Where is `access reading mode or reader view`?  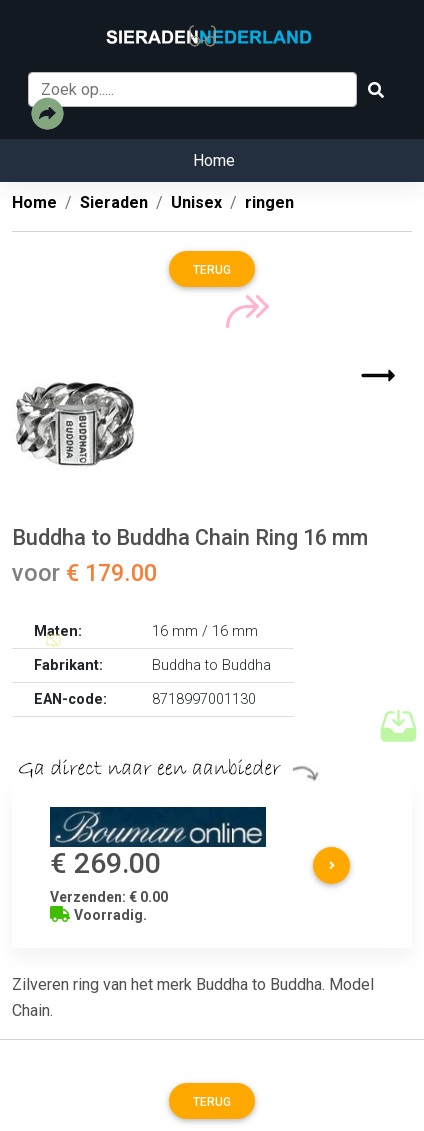 access reading mode or reader view is located at coordinates (202, 36).